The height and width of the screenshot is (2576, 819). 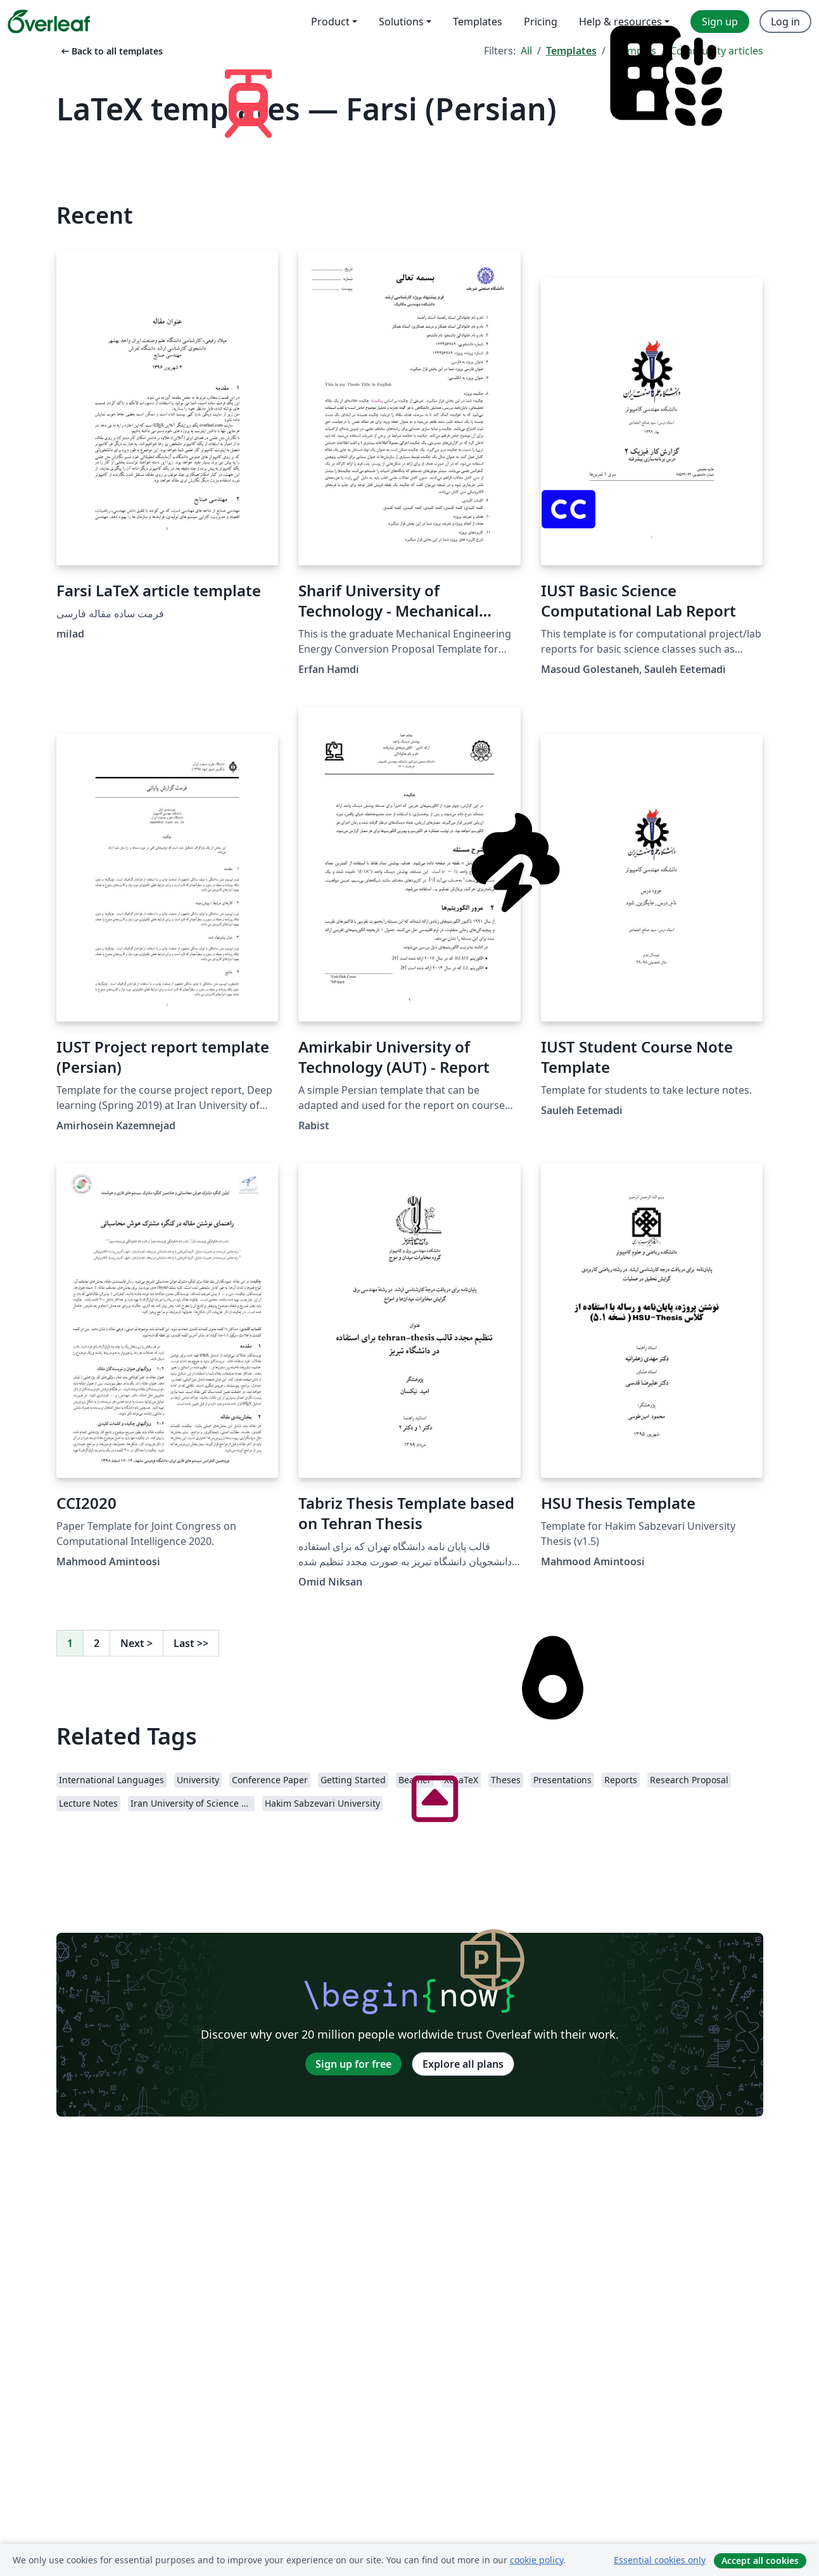 I want to click on indicates vegetarian or vegan food options, so click(x=552, y=1677).